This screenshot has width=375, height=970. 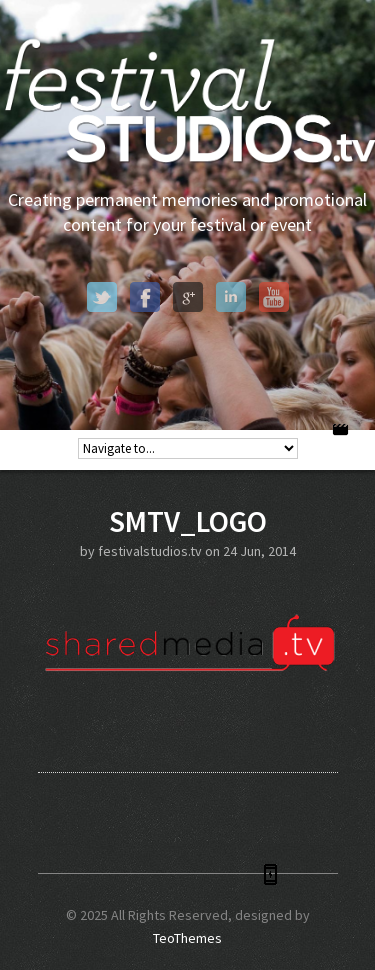 What do you see at coordinates (340, 429) in the screenshot?
I see `access video or film content` at bounding box center [340, 429].